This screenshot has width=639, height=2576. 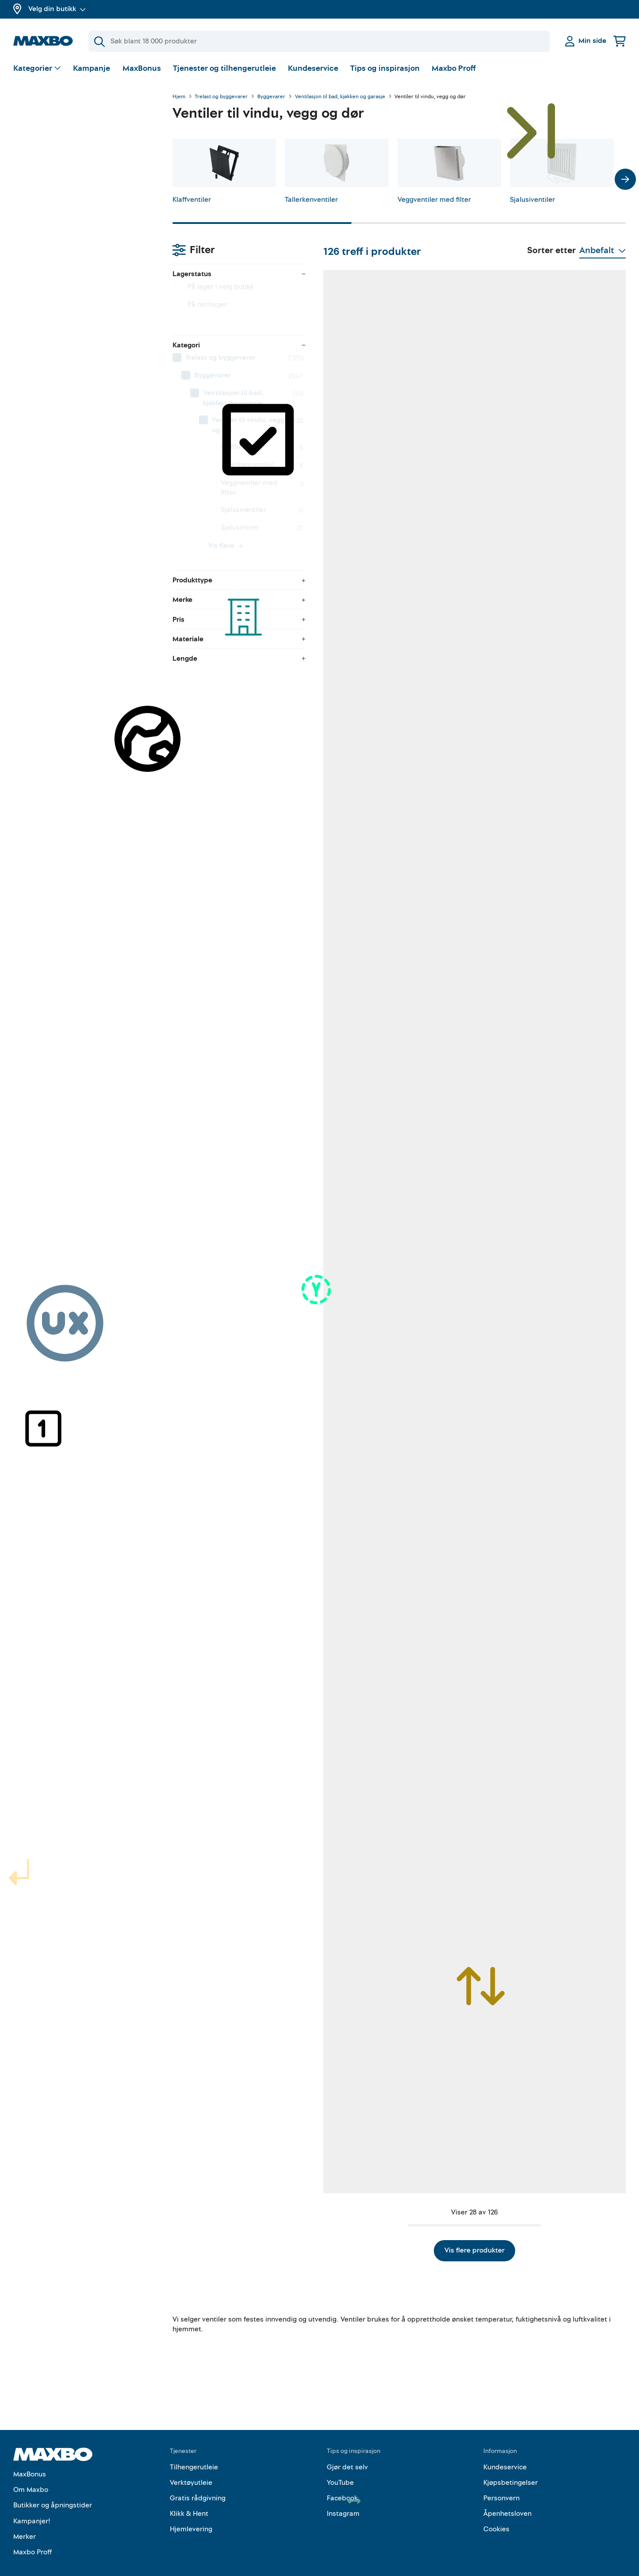 What do you see at coordinates (147, 739) in the screenshot?
I see `switch to international or global settings` at bounding box center [147, 739].